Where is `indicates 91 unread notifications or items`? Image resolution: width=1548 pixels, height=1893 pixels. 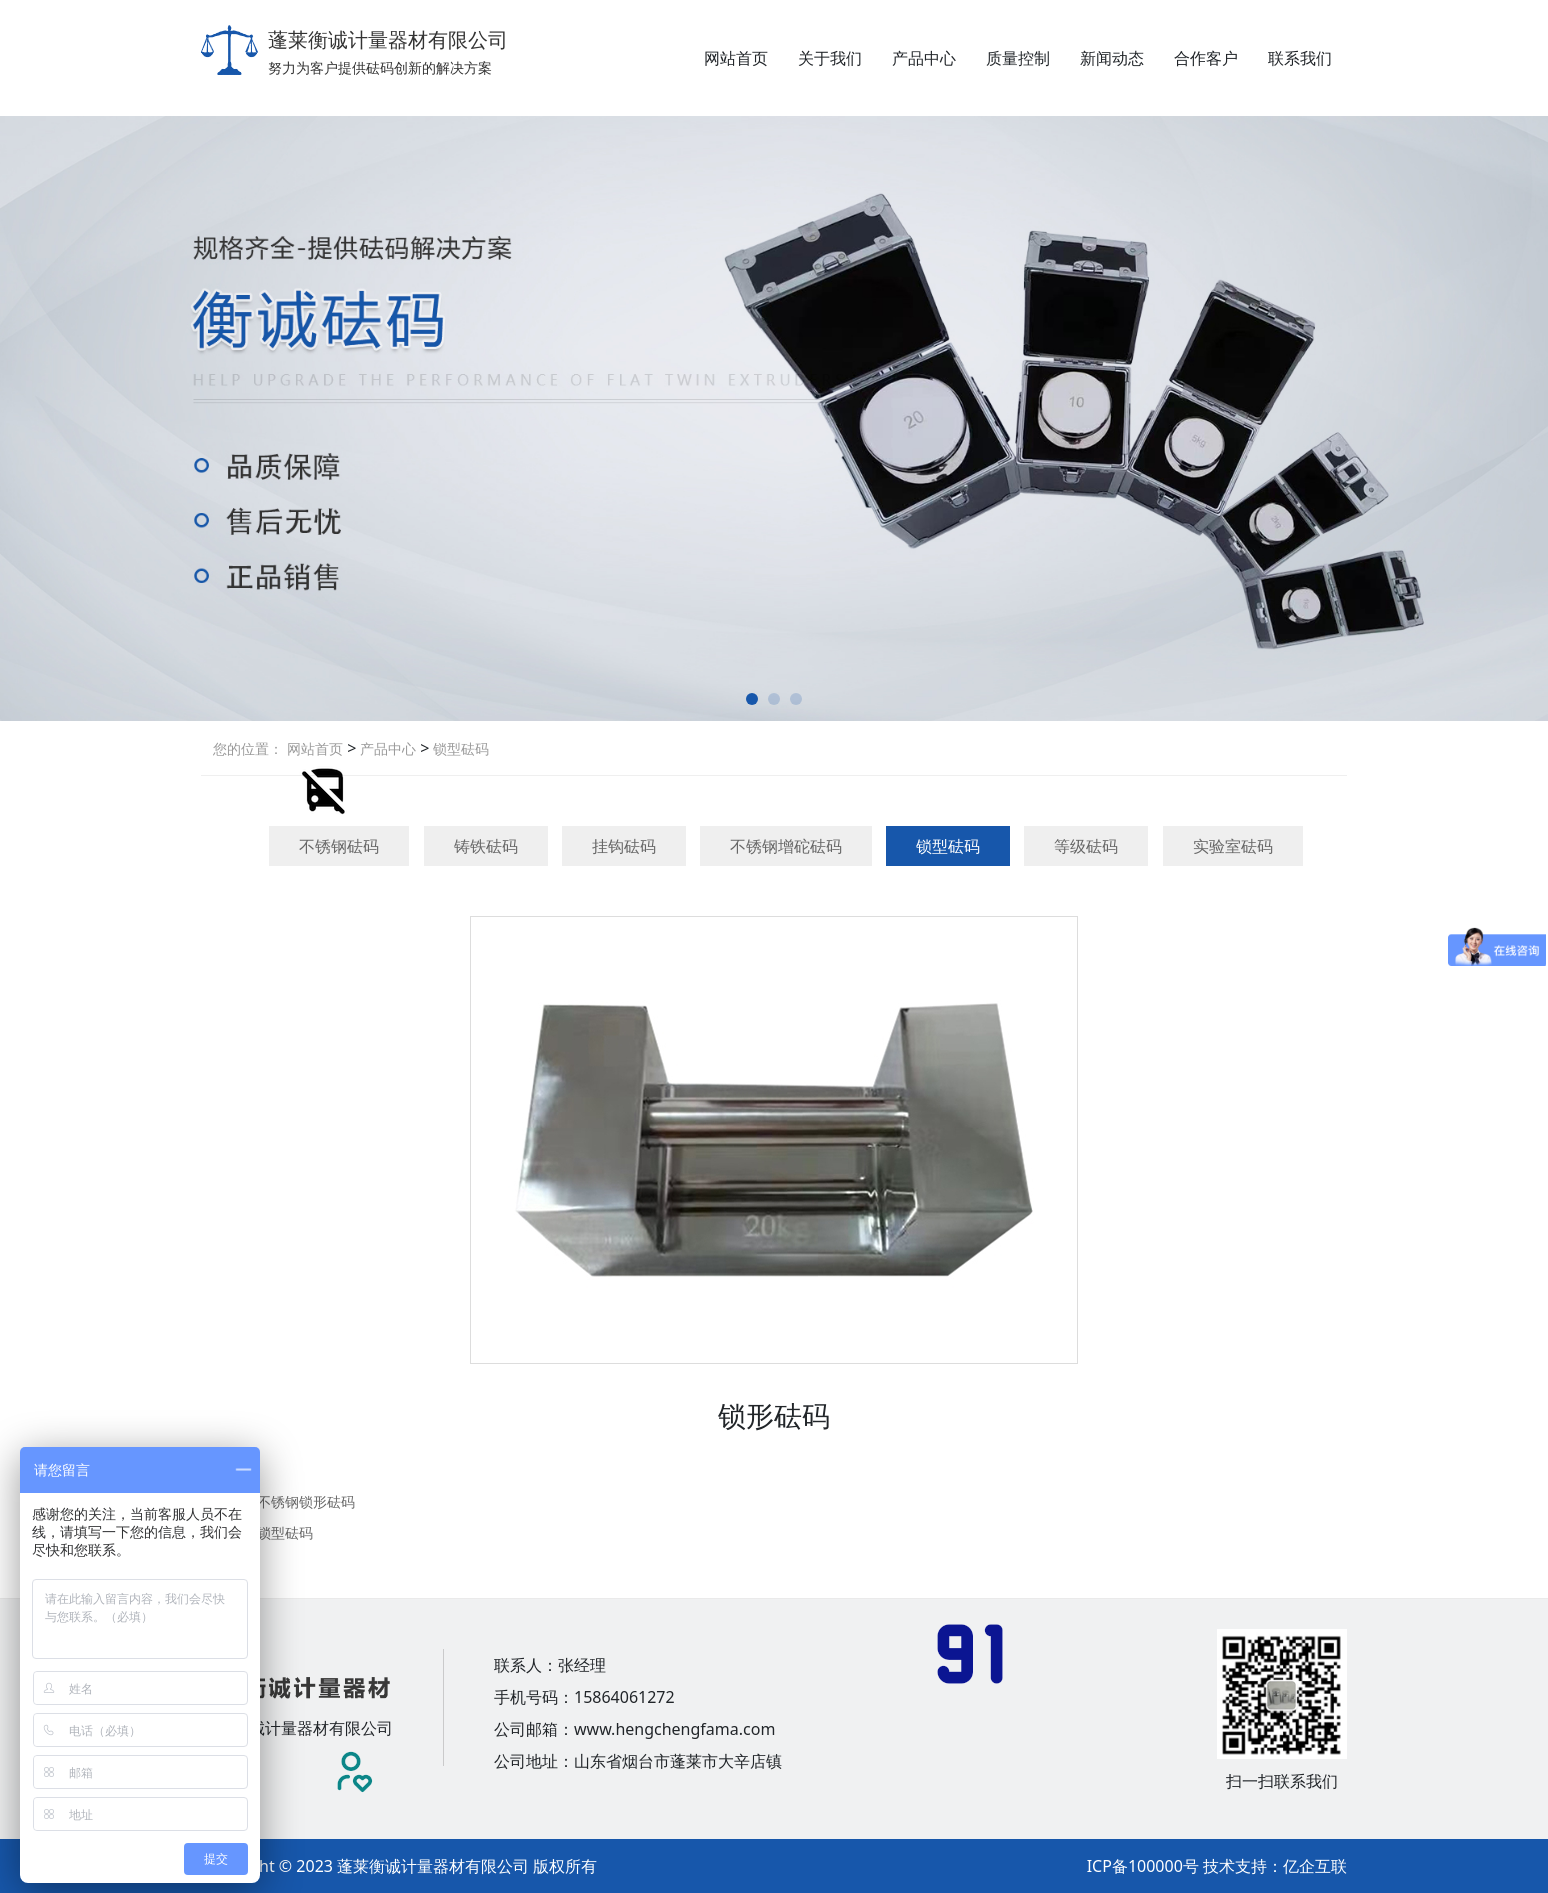
indicates 91 unread notifications or items is located at coordinates (973, 1654).